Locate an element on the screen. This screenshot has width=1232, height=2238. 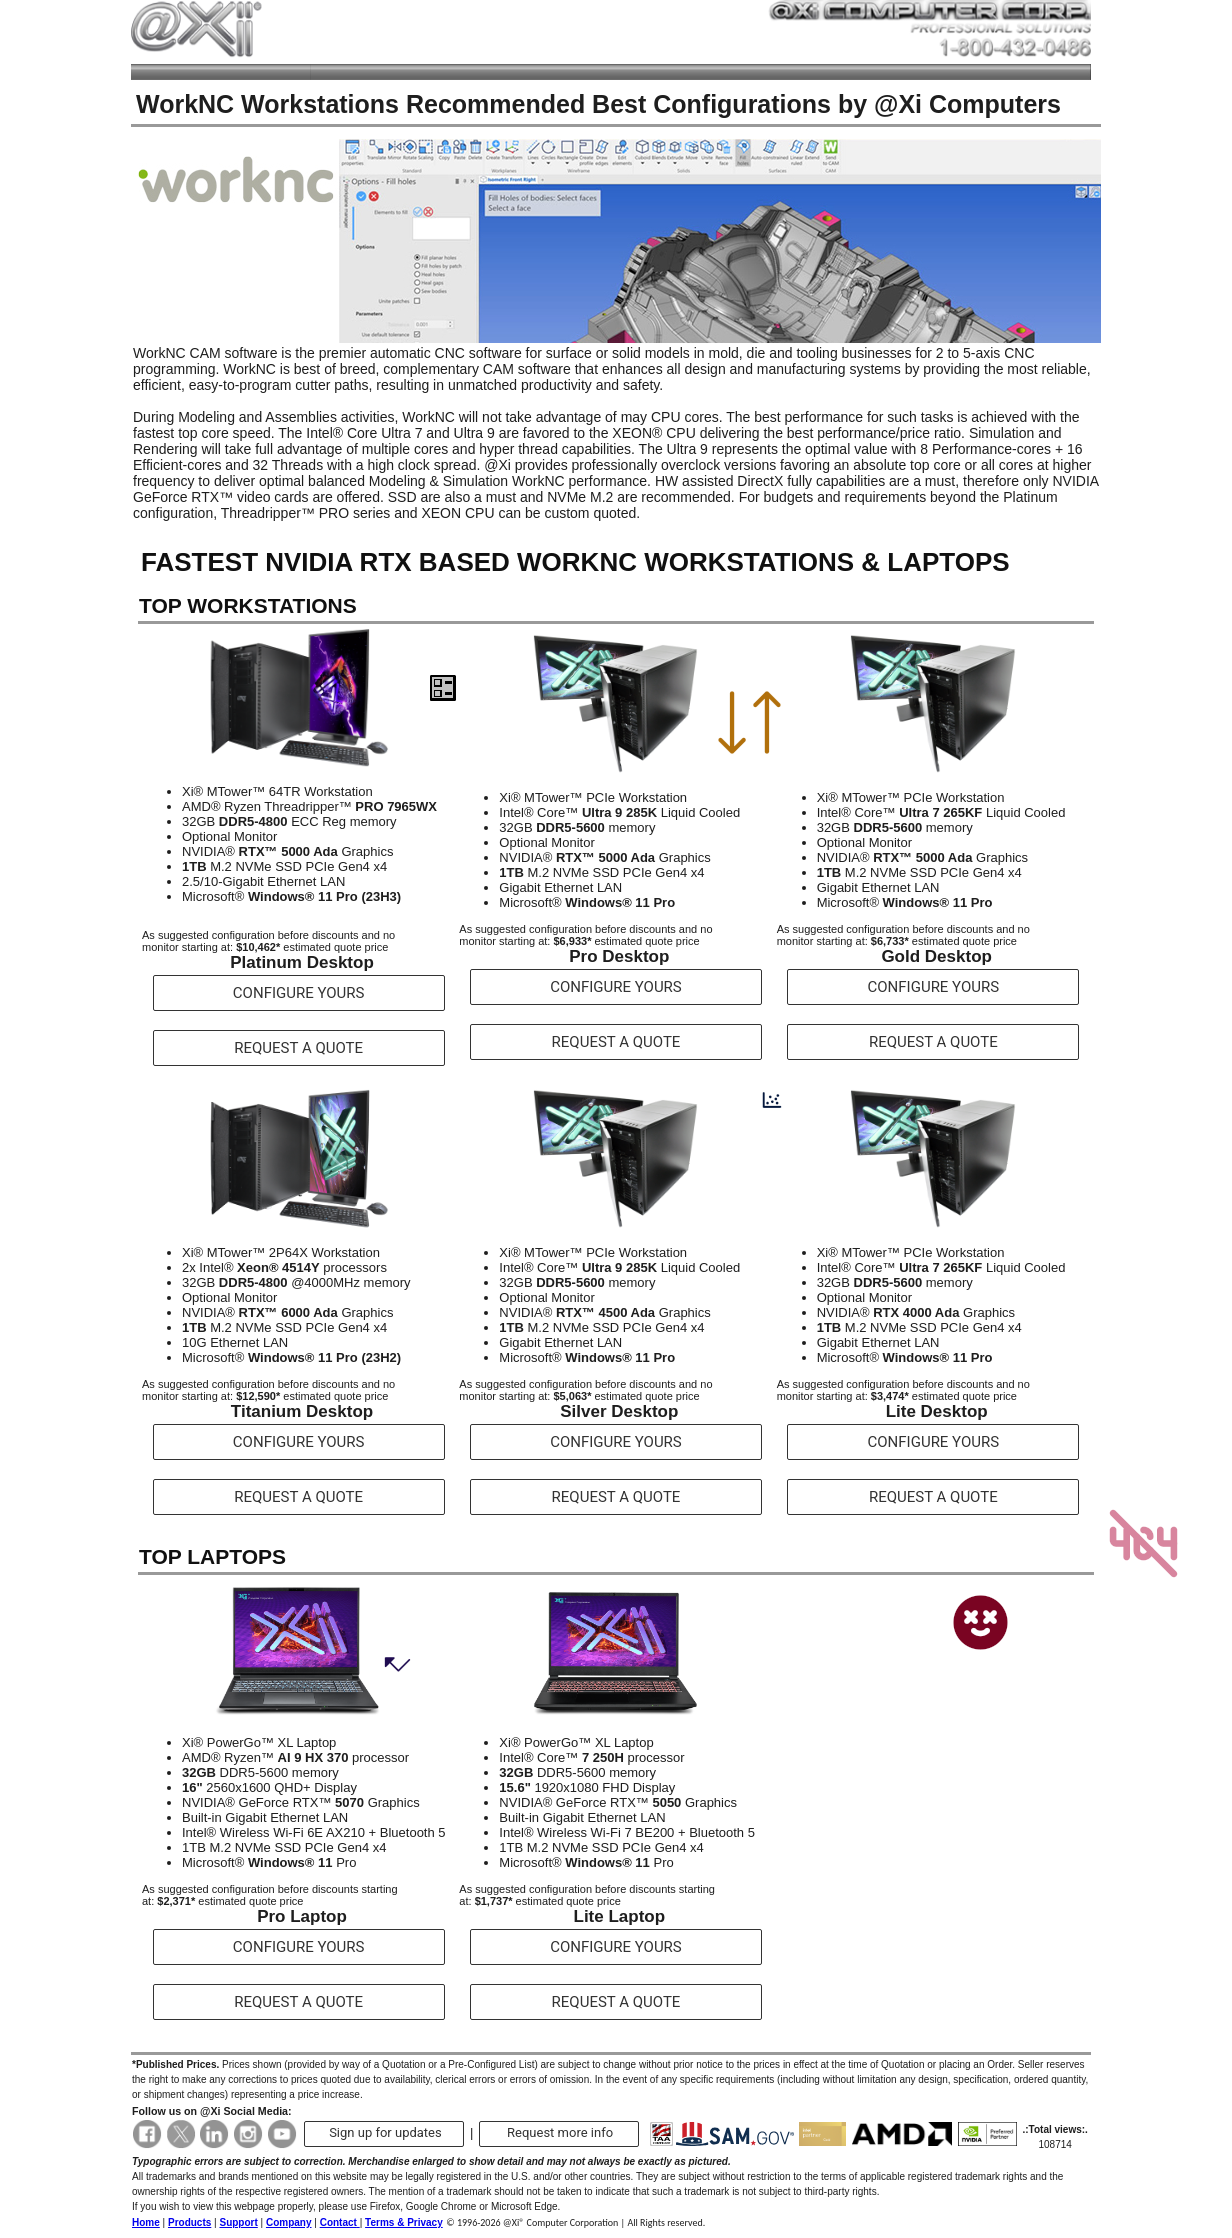
select a silly or goofy mood reaction is located at coordinates (980, 1622).